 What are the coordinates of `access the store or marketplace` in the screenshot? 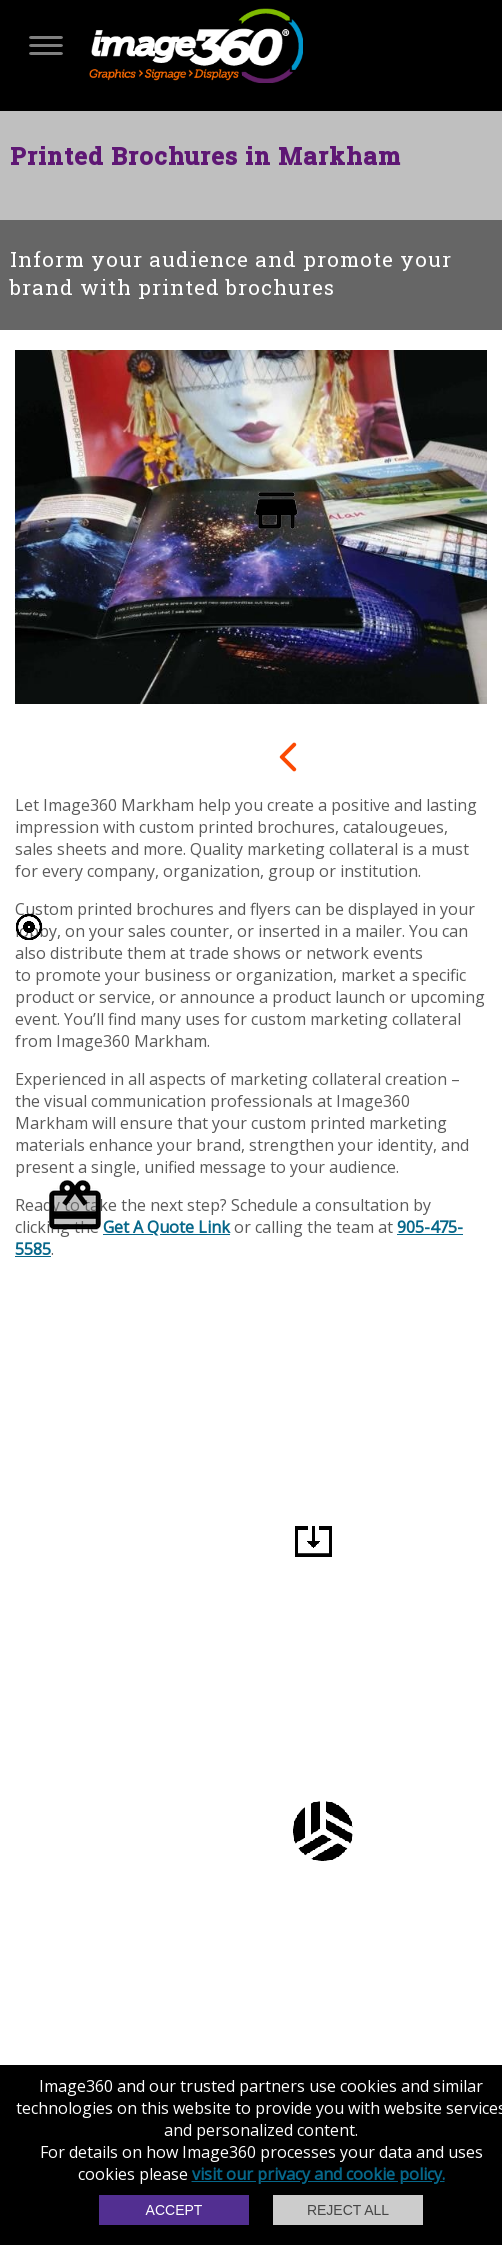 It's located at (276, 510).